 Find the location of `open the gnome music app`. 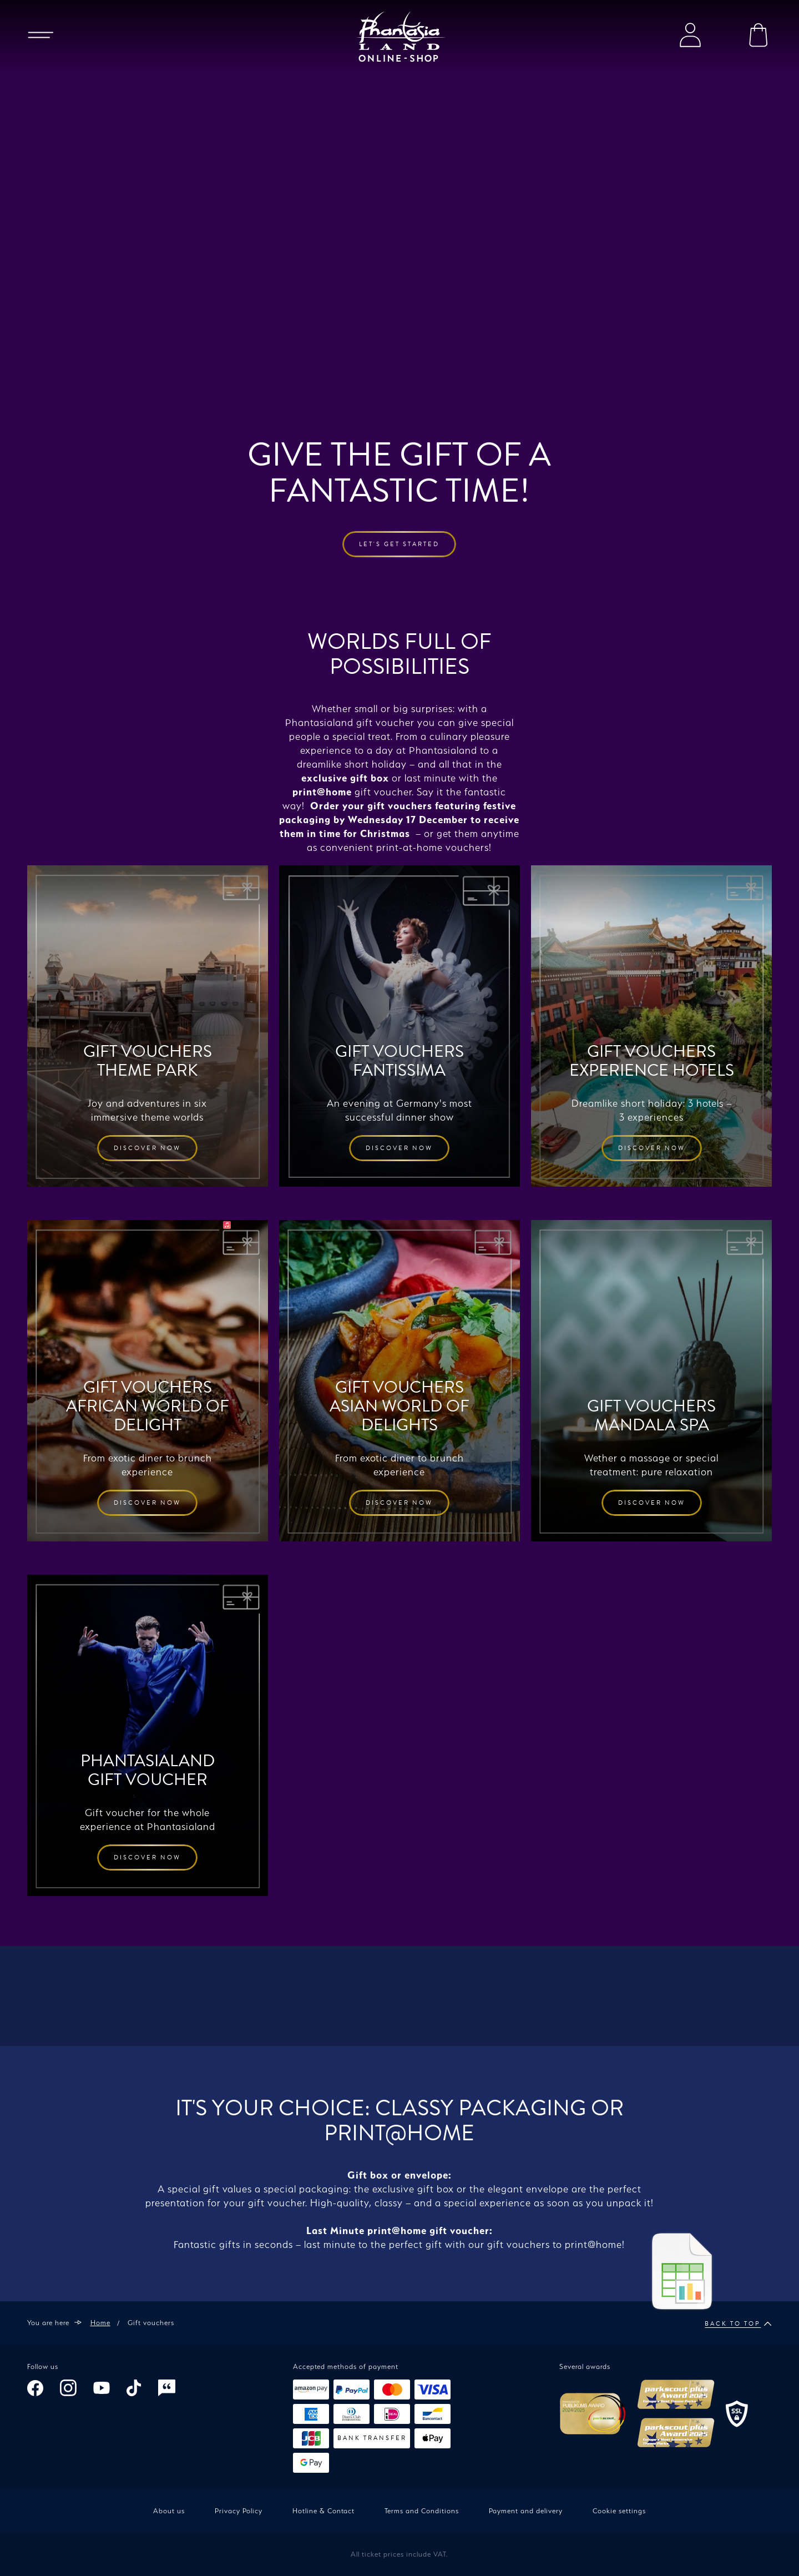

open the gnome music app is located at coordinates (227, 1225).